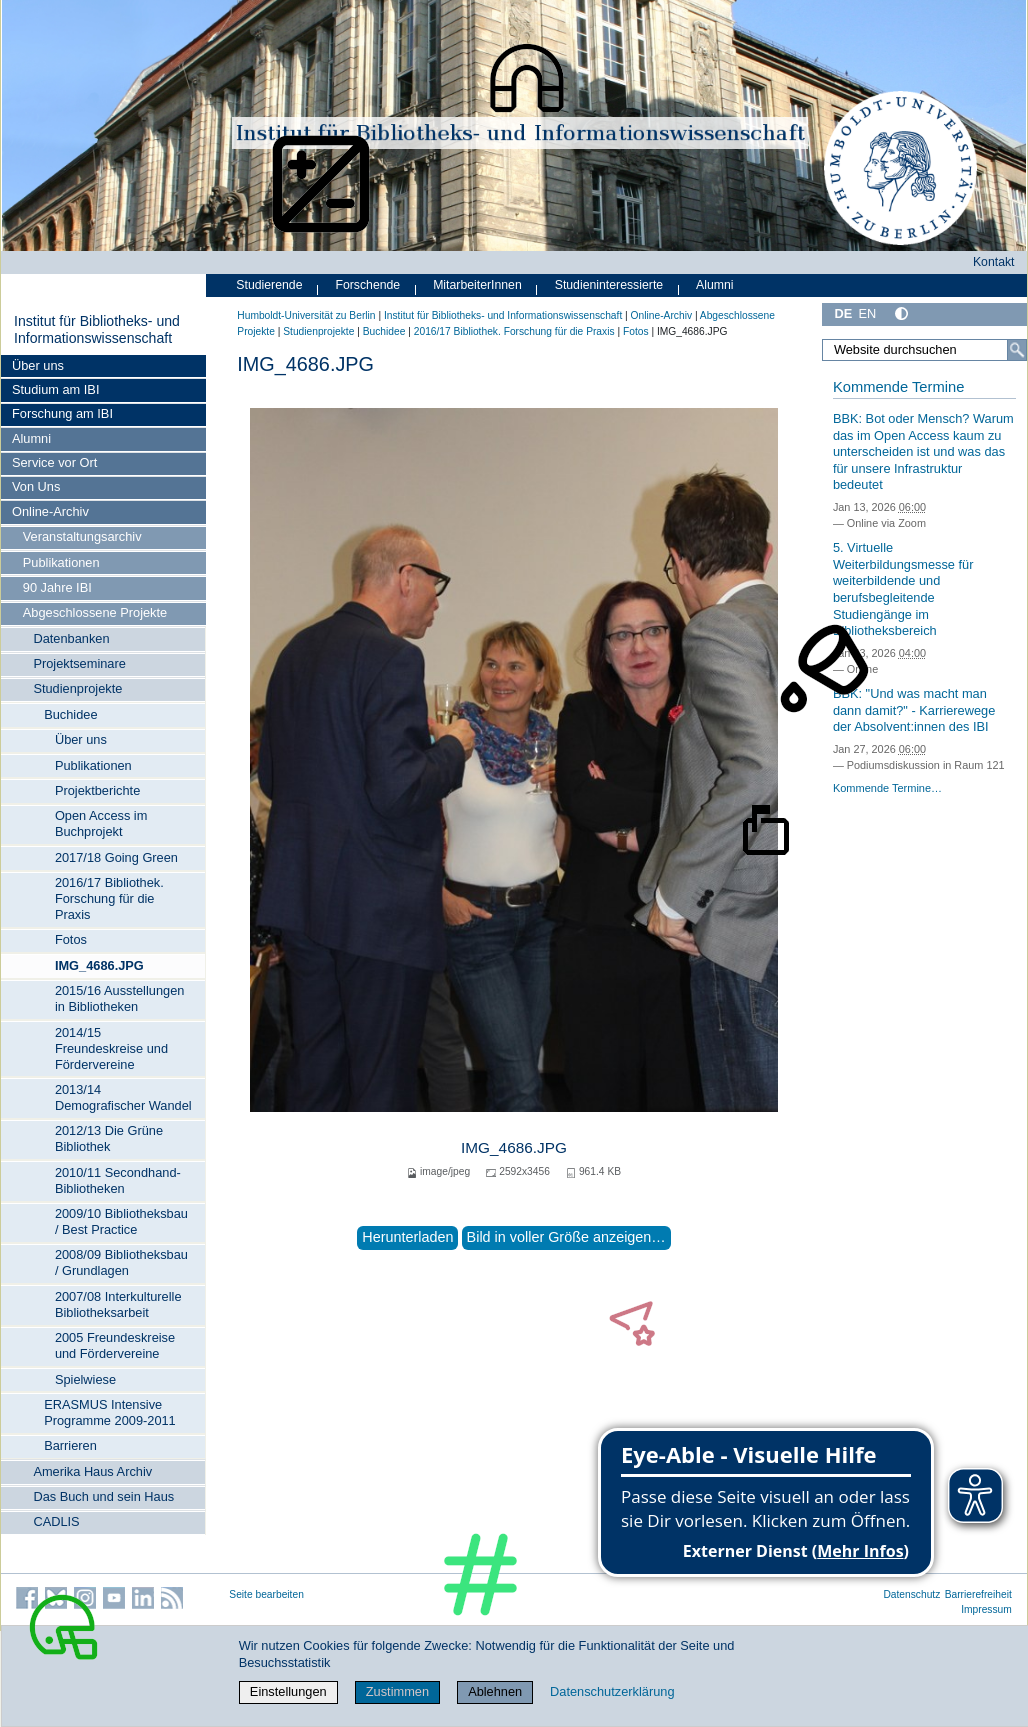 Image resolution: width=1028 pixels, height=1727 pixels. What do you see at coordinates (480, 1574) in the screenshot?
I see `add or search by hashtag` at bounding box center [480, 1574].